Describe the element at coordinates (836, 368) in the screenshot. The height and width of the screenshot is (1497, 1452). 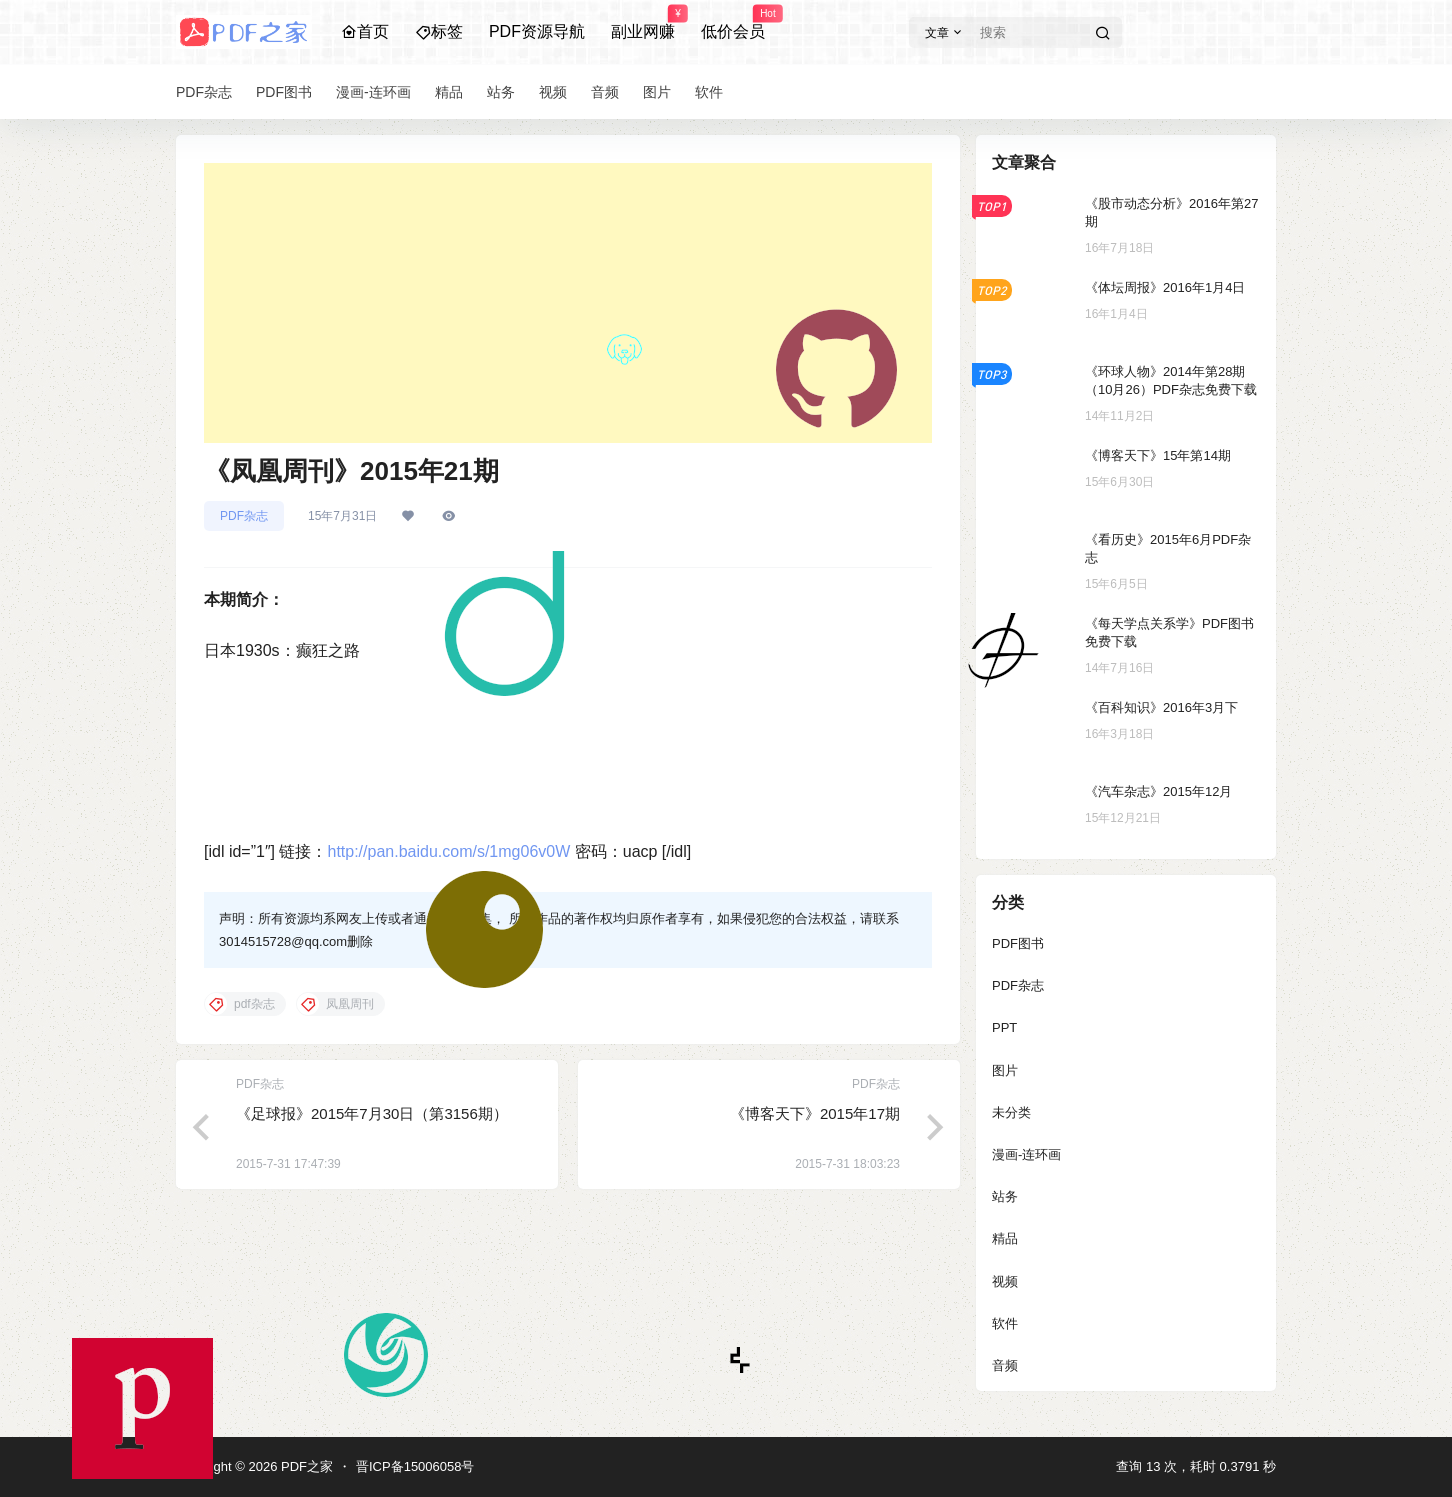
I see `visit github profile or repository` at that location.